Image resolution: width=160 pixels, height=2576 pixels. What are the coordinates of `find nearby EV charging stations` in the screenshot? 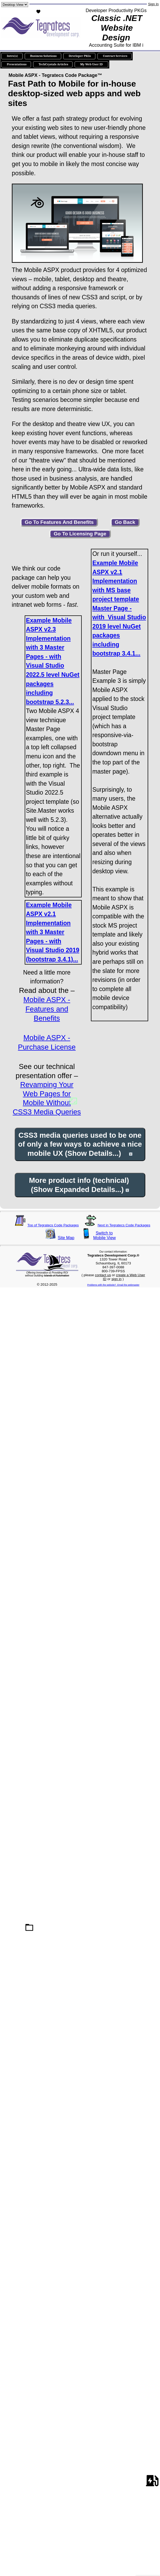 It's located at (152, 2481).